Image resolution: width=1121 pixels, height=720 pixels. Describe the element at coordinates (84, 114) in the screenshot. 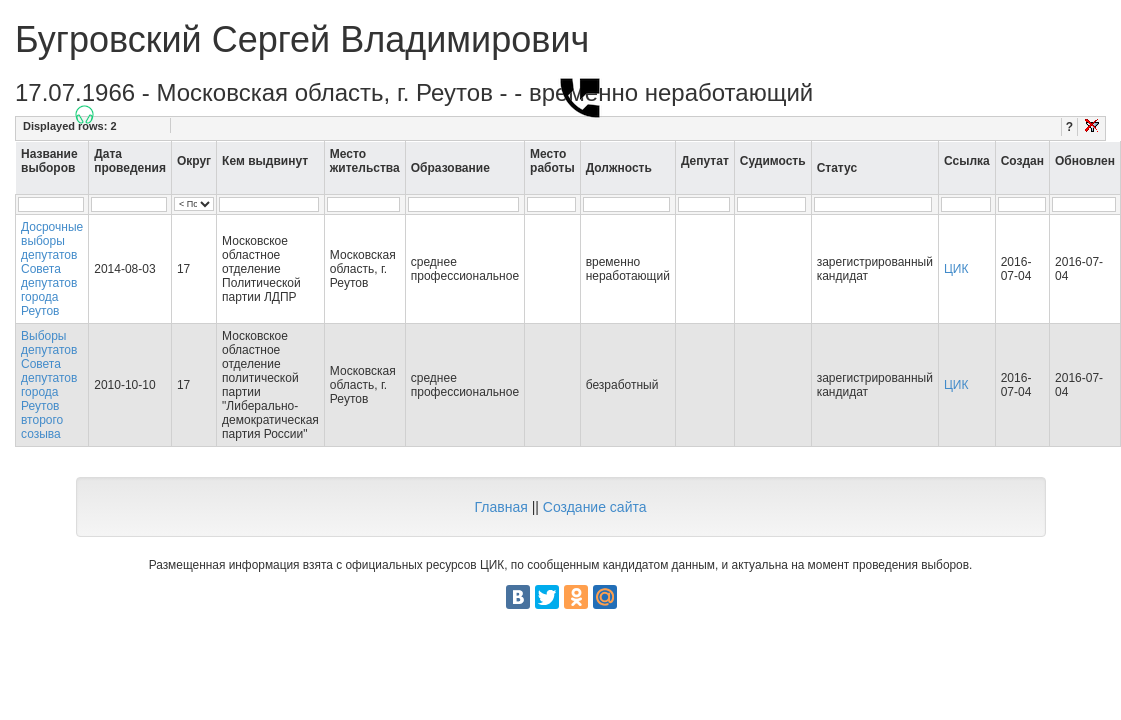

I see `contact customer support` at that location.